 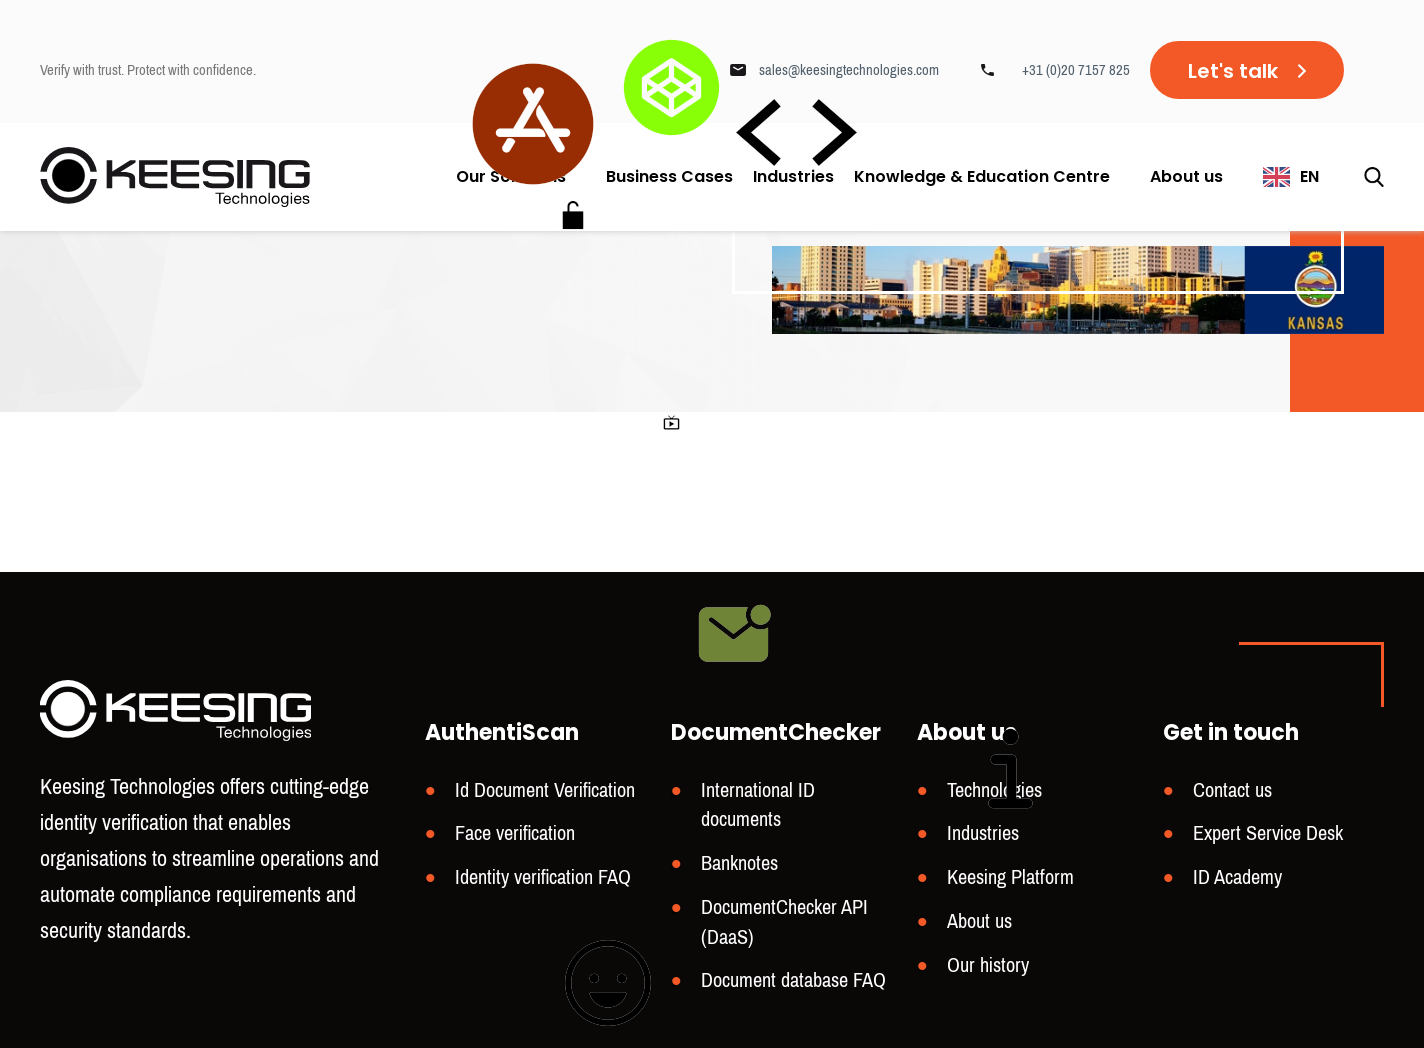 What do you see at coordinates (733, 634) in the screenshot?
I see `indicates new unread email` at bounding box center [733, 634].